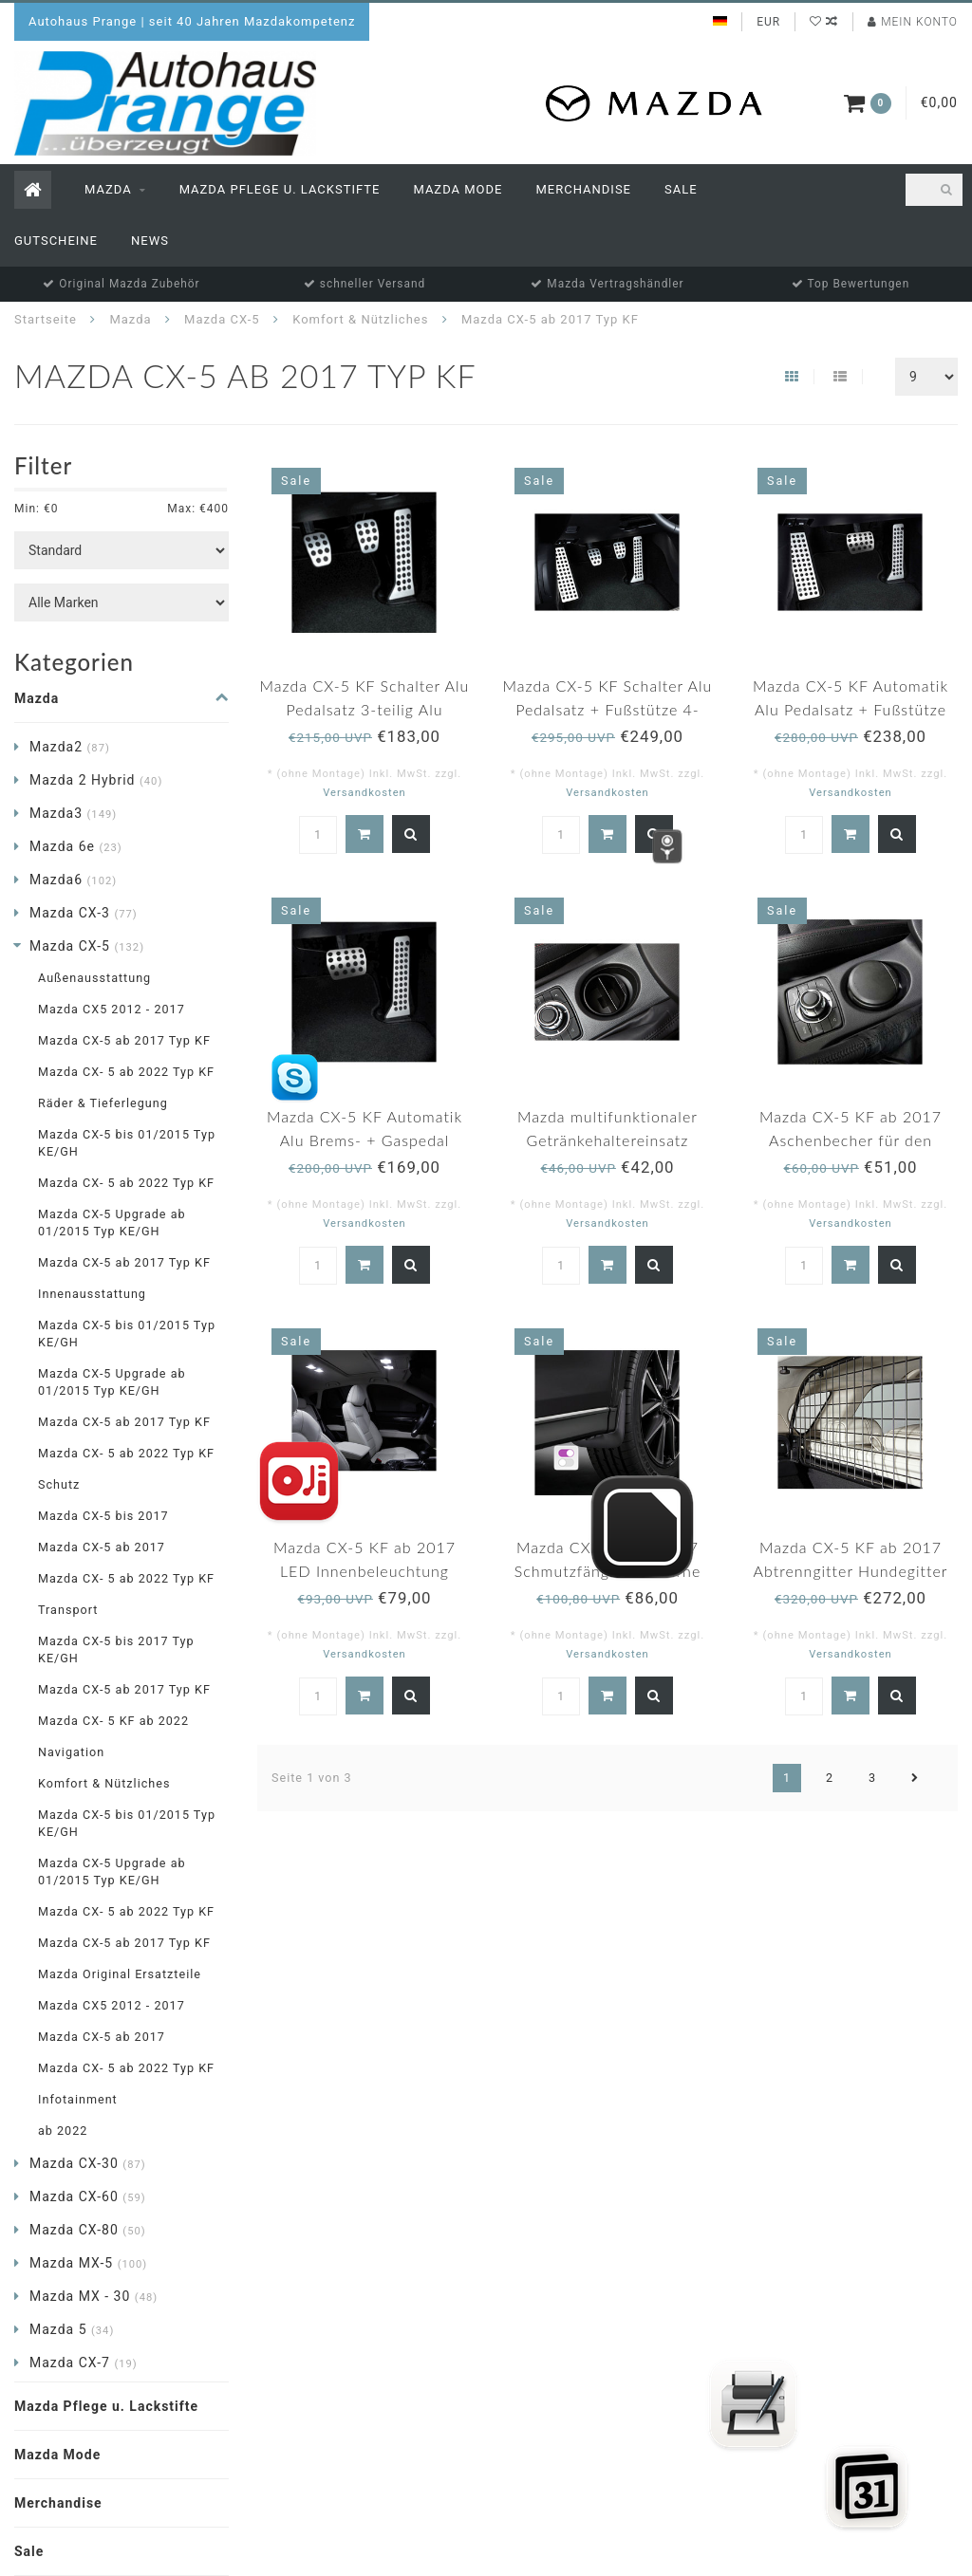 The image size is (972, 2576). Describe the element at coordinates (642, 1527) in the screenshot. I see `open LibreOffice application` at that location.